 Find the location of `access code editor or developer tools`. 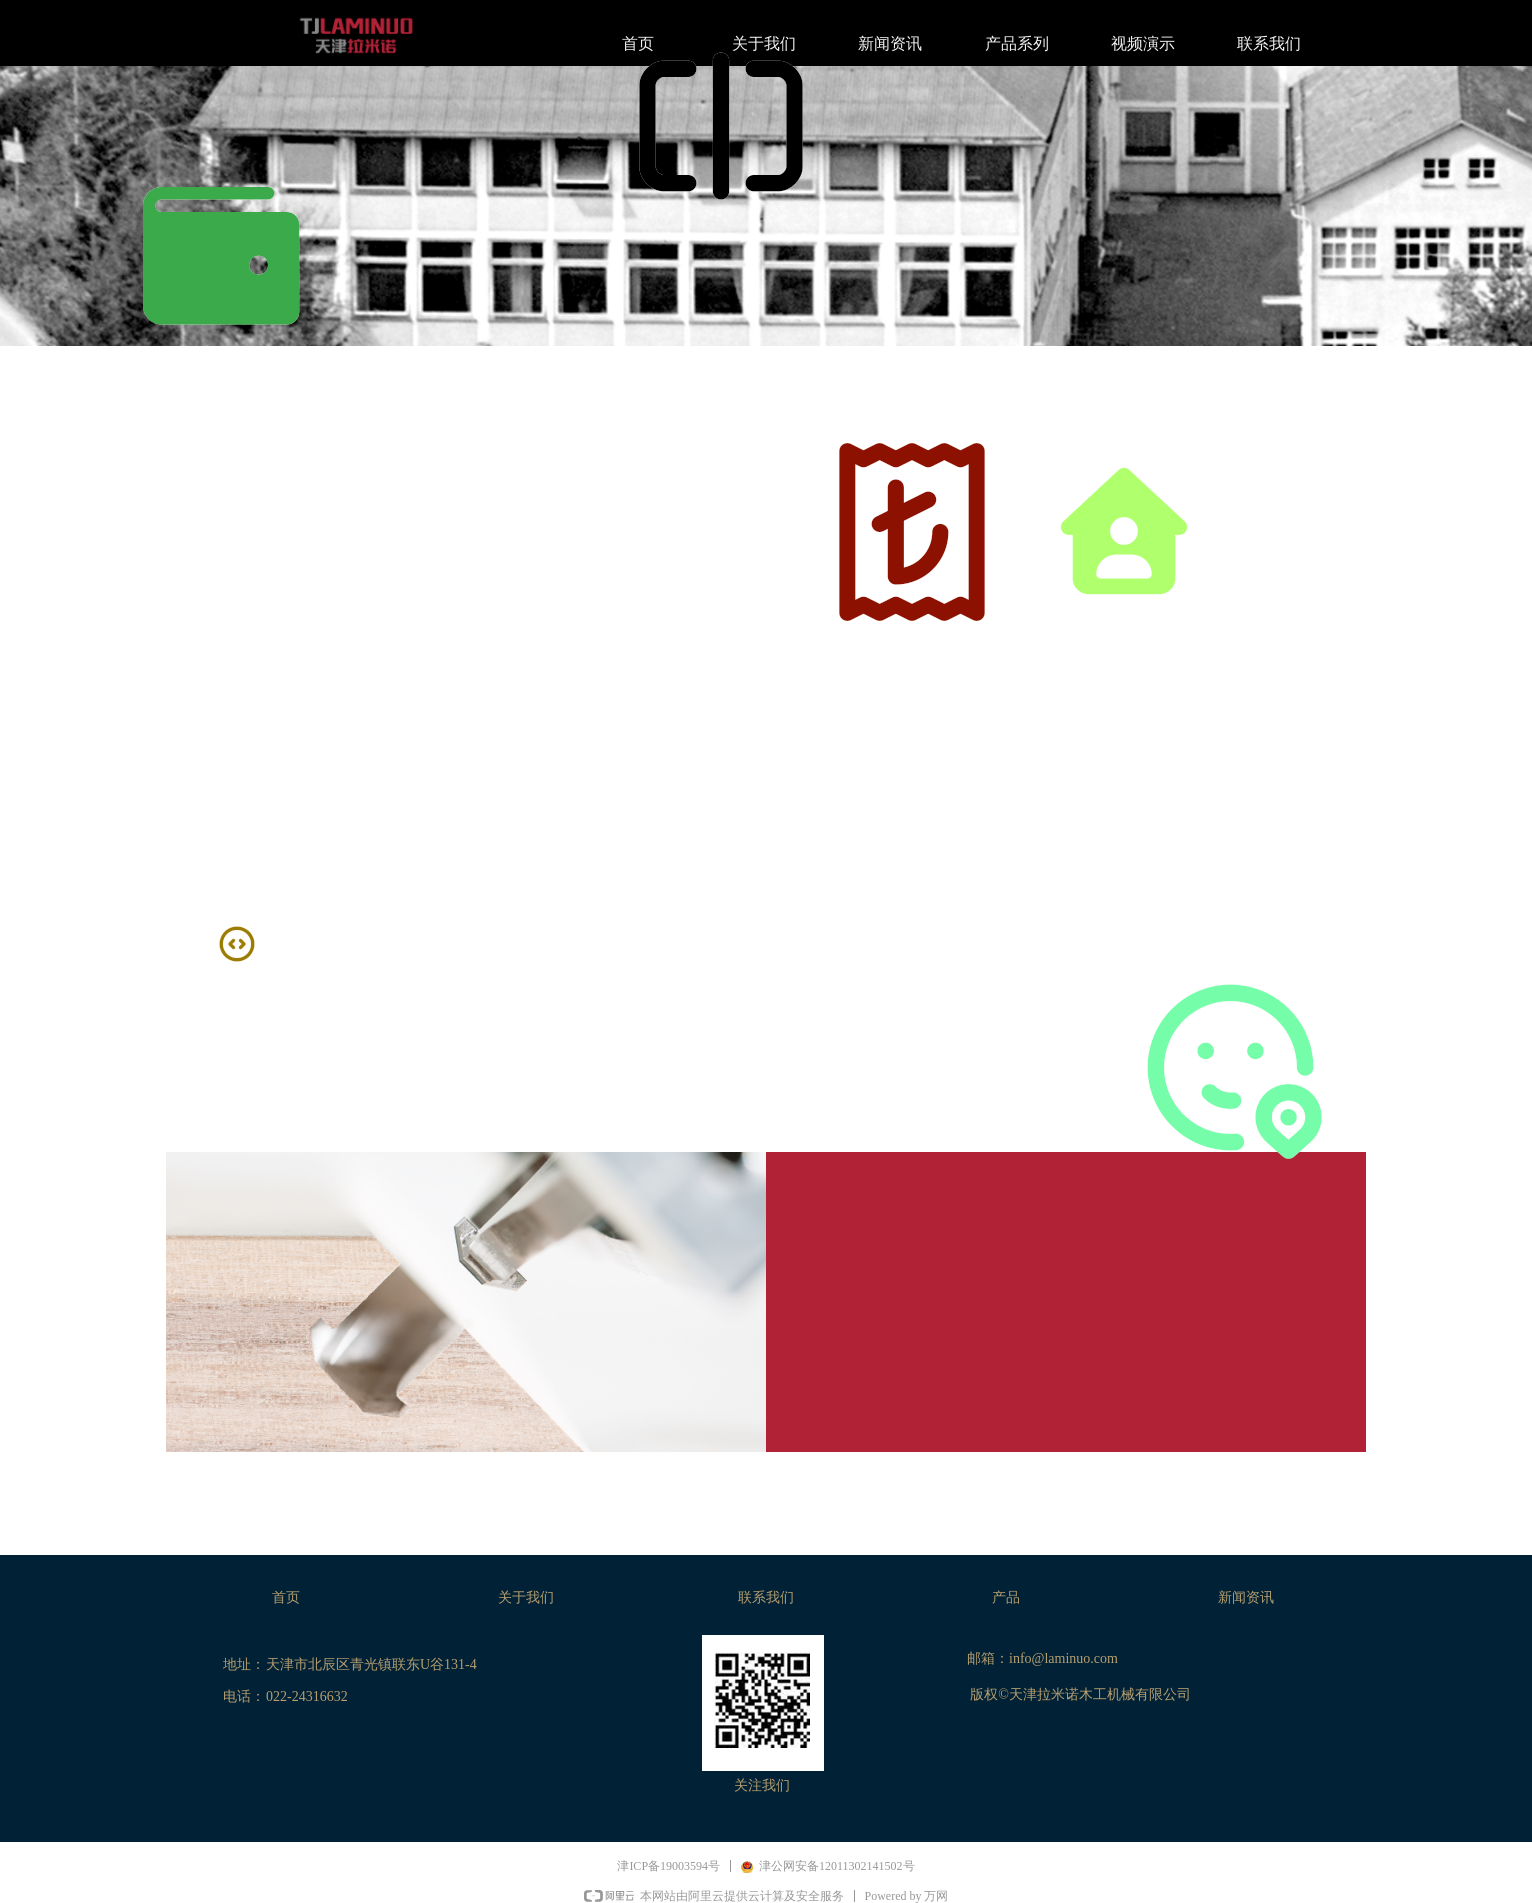

access code editor or developer tools is located at coordinates (237, 944).